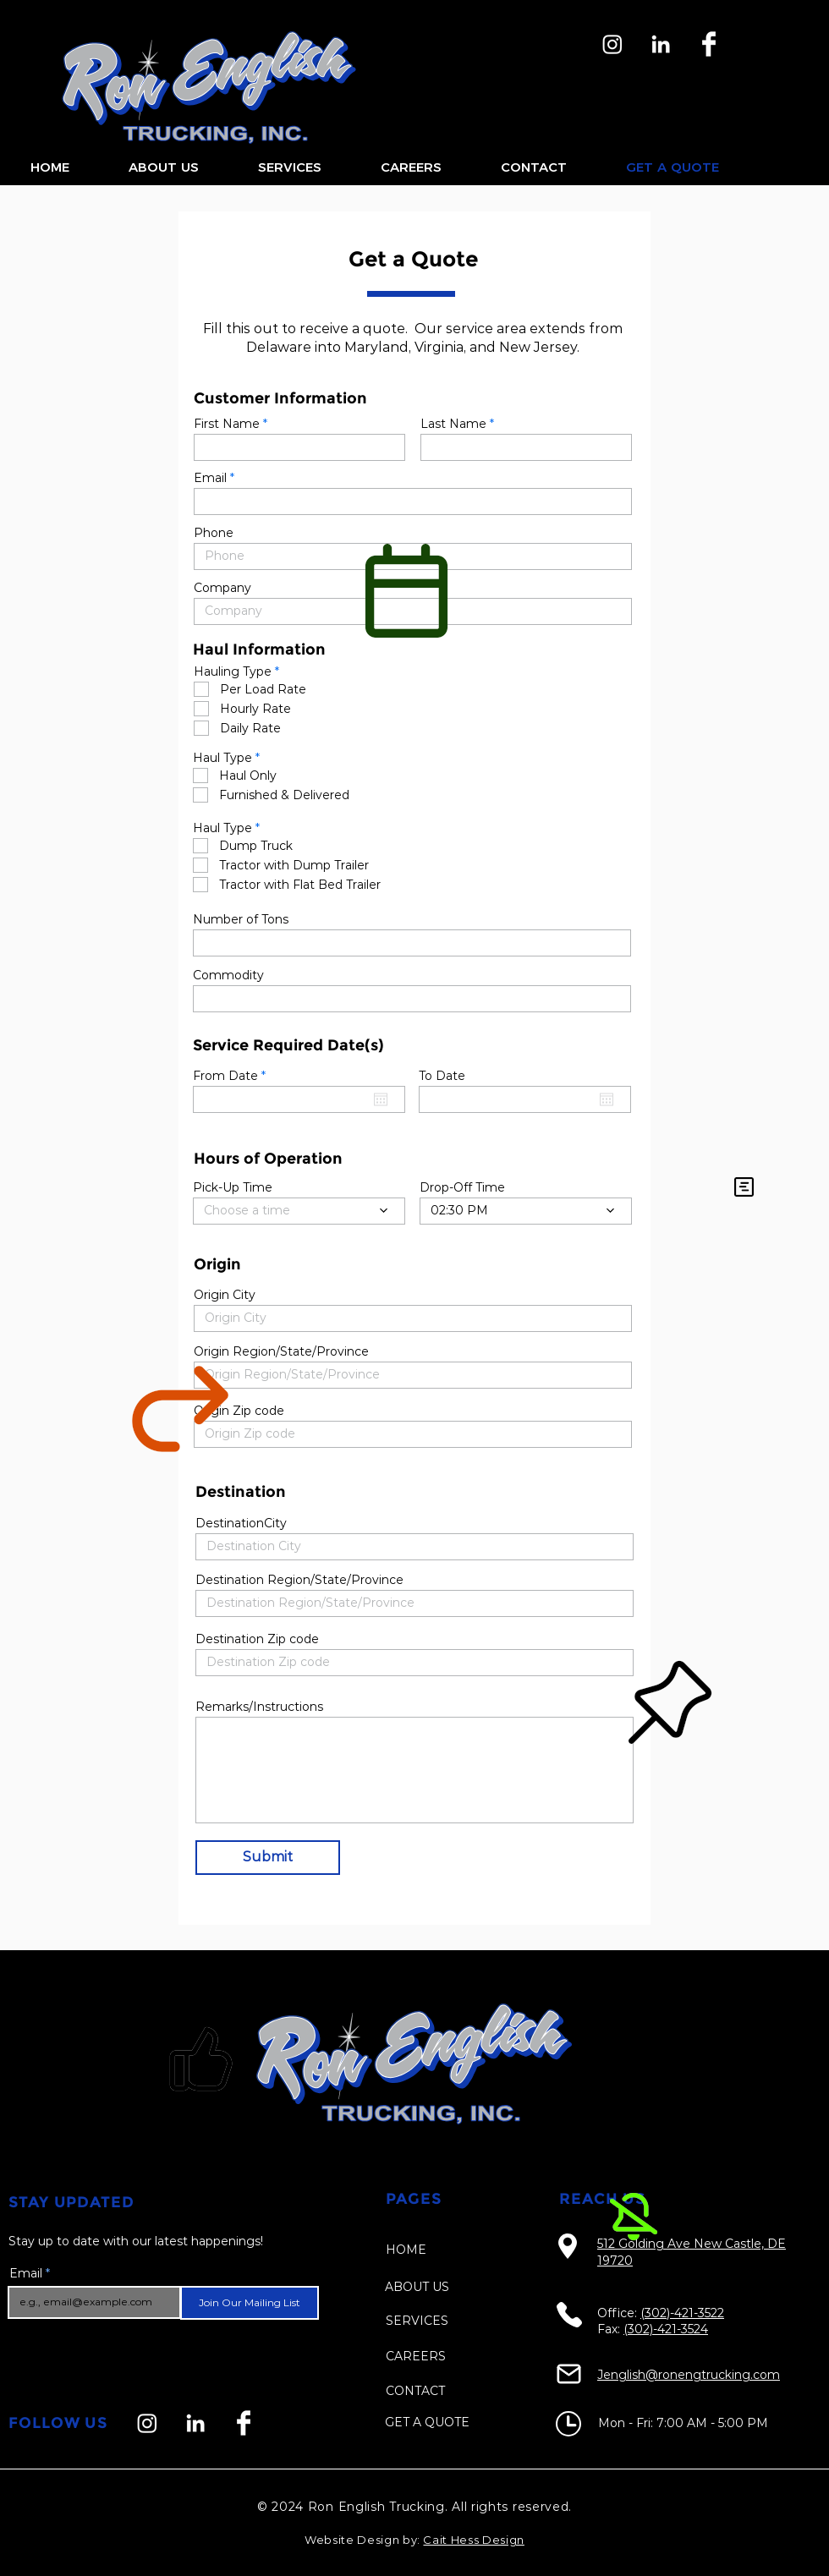 The width and height of the screenshot is (829, 2576). What do you see at coordinates (180, 1411) in the screenshot?
I see `redo the last undone action` at bounding box center [180, 1411].